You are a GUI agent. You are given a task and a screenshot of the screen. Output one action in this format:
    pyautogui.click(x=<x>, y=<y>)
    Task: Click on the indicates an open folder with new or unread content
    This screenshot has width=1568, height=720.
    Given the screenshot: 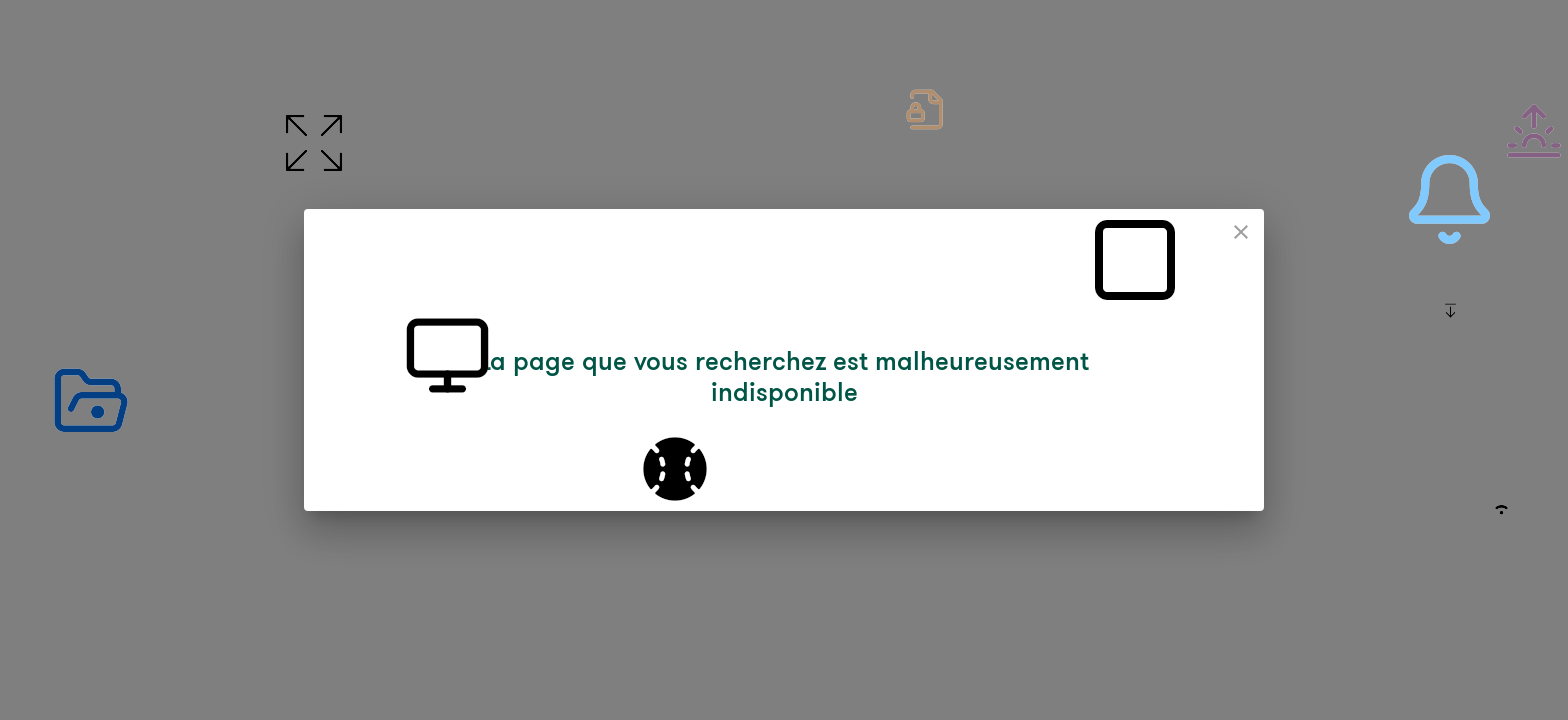 What is the action you would take?
    pyautogui.click(x=91, y=402)
    